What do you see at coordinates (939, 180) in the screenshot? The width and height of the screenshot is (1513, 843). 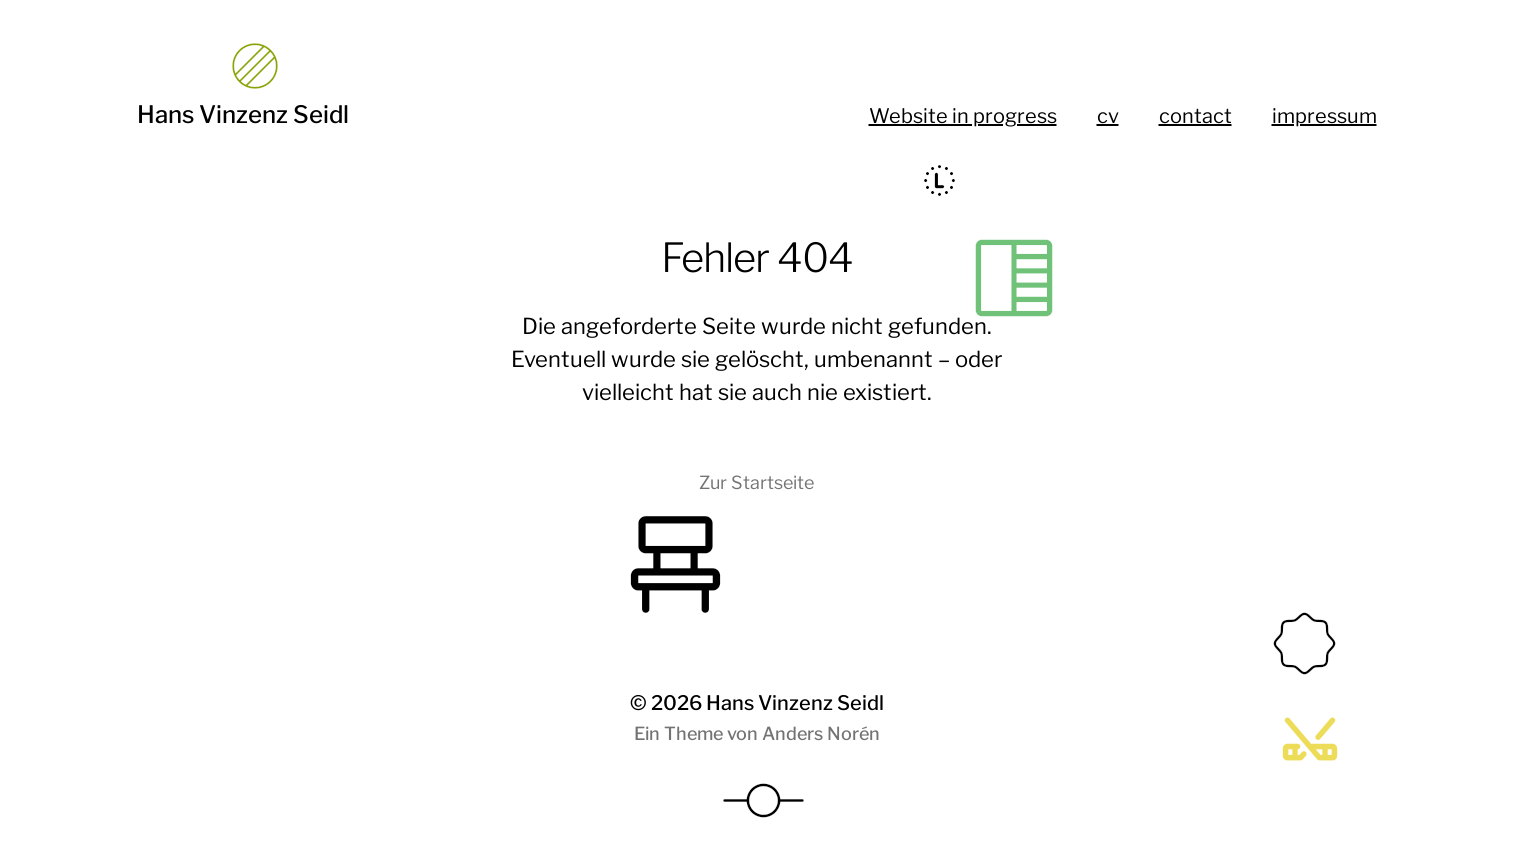 I see `indicates a loading or processing state` at bounding box center [939, 180].